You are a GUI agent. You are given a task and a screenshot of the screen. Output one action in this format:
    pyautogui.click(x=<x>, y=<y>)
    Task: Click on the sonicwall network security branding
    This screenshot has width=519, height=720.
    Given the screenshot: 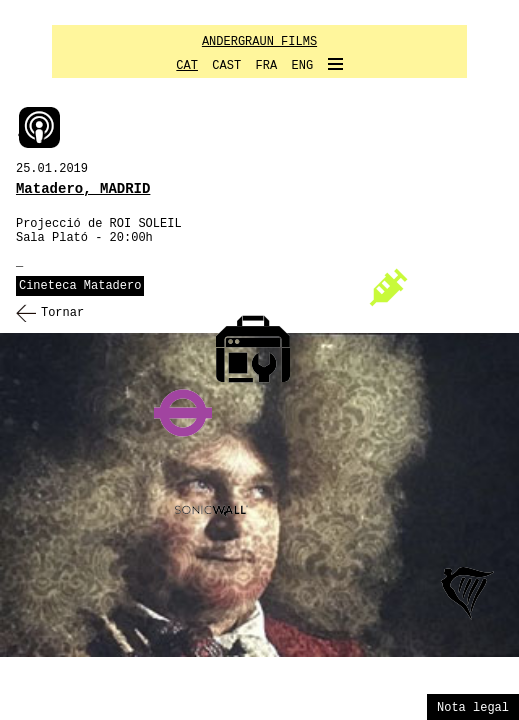 What is the action you would take?
    pyautogui.click(x=211, y=511)
    